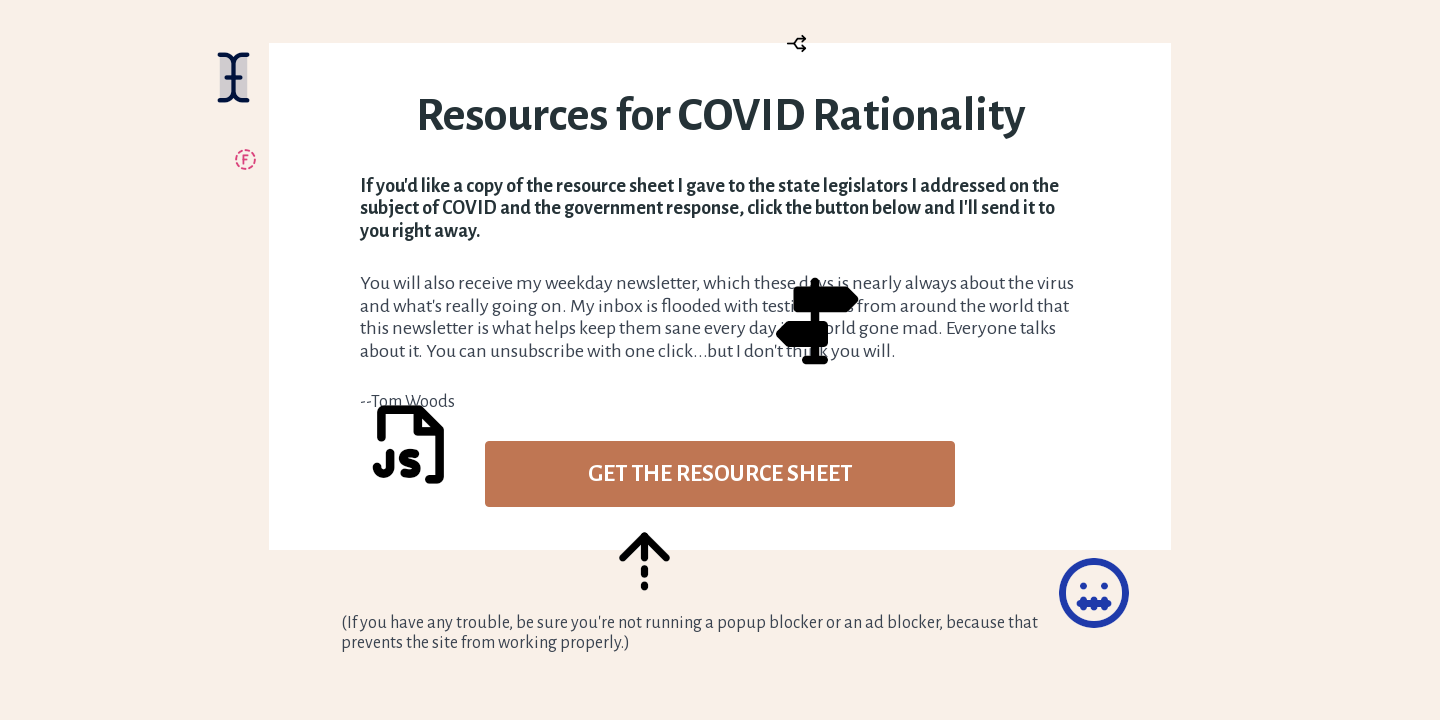 The width and height of the screenshot is (1440, 720). What do you see at coordinates (245, 159) in the screenshot?
I see `indicates a draft or pending status` at bounding box center [245, 159].